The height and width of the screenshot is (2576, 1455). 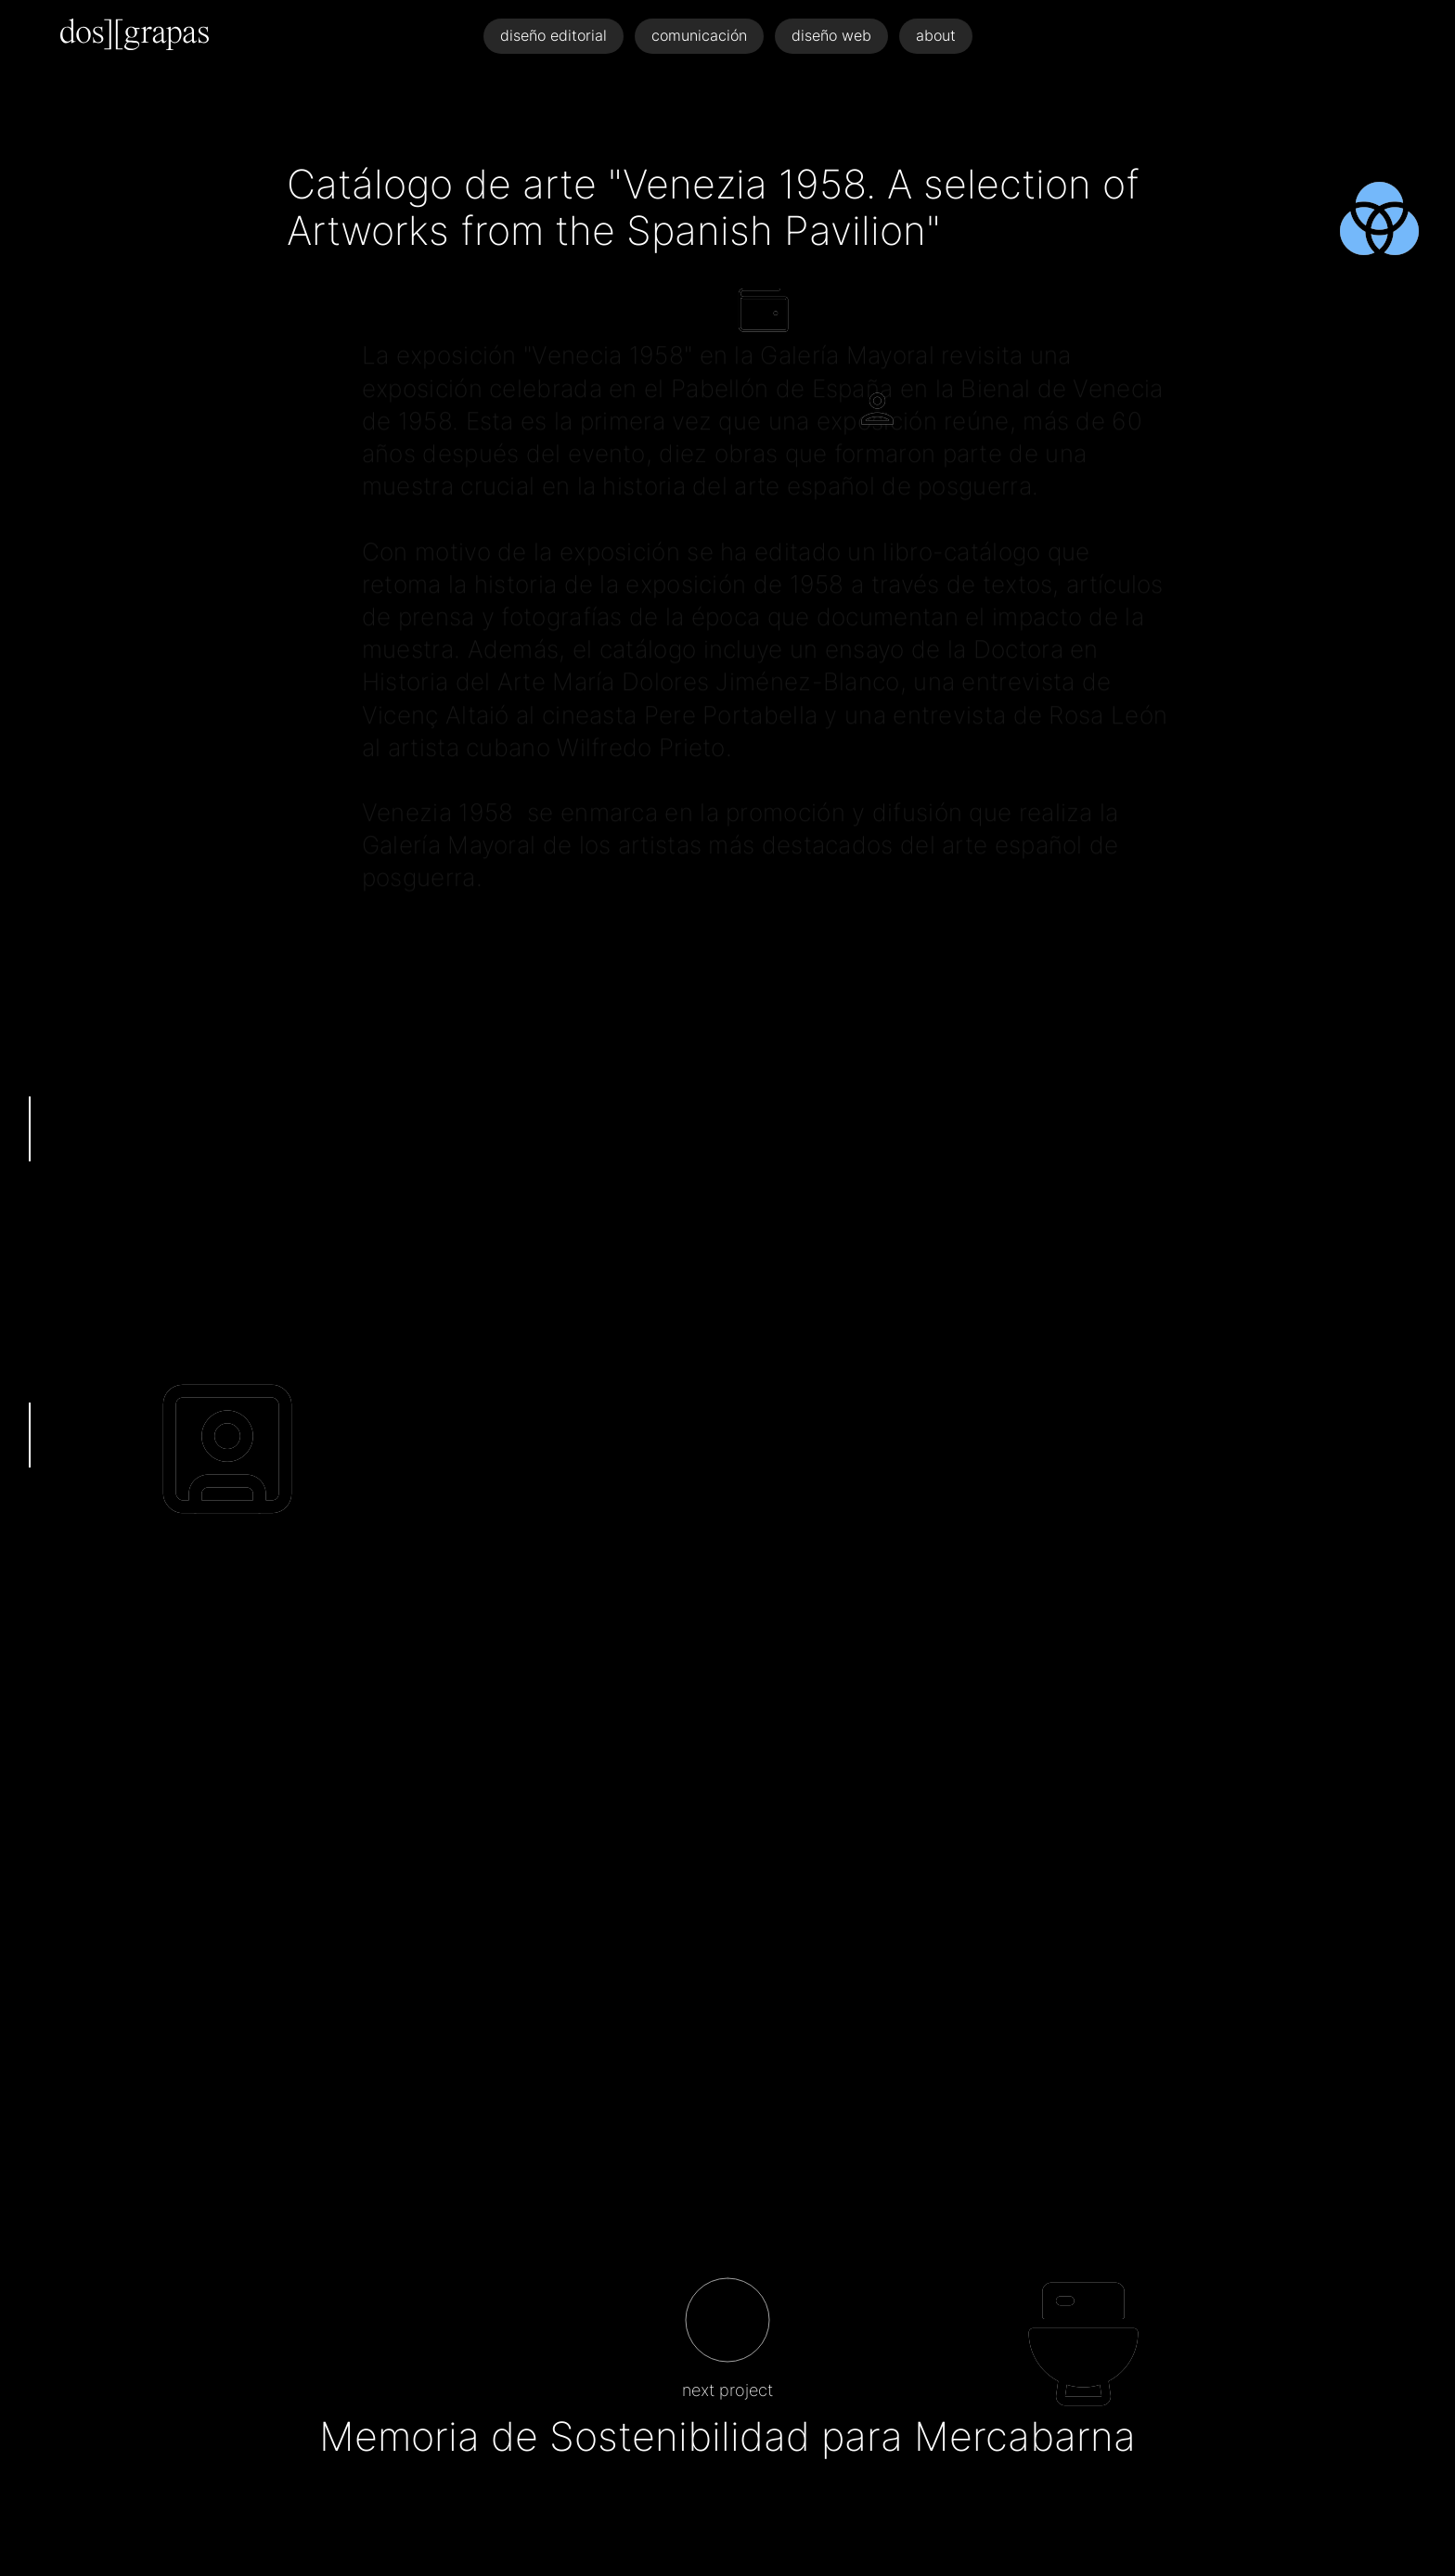 I want to click on view your profile, so click(x=877, y=408).